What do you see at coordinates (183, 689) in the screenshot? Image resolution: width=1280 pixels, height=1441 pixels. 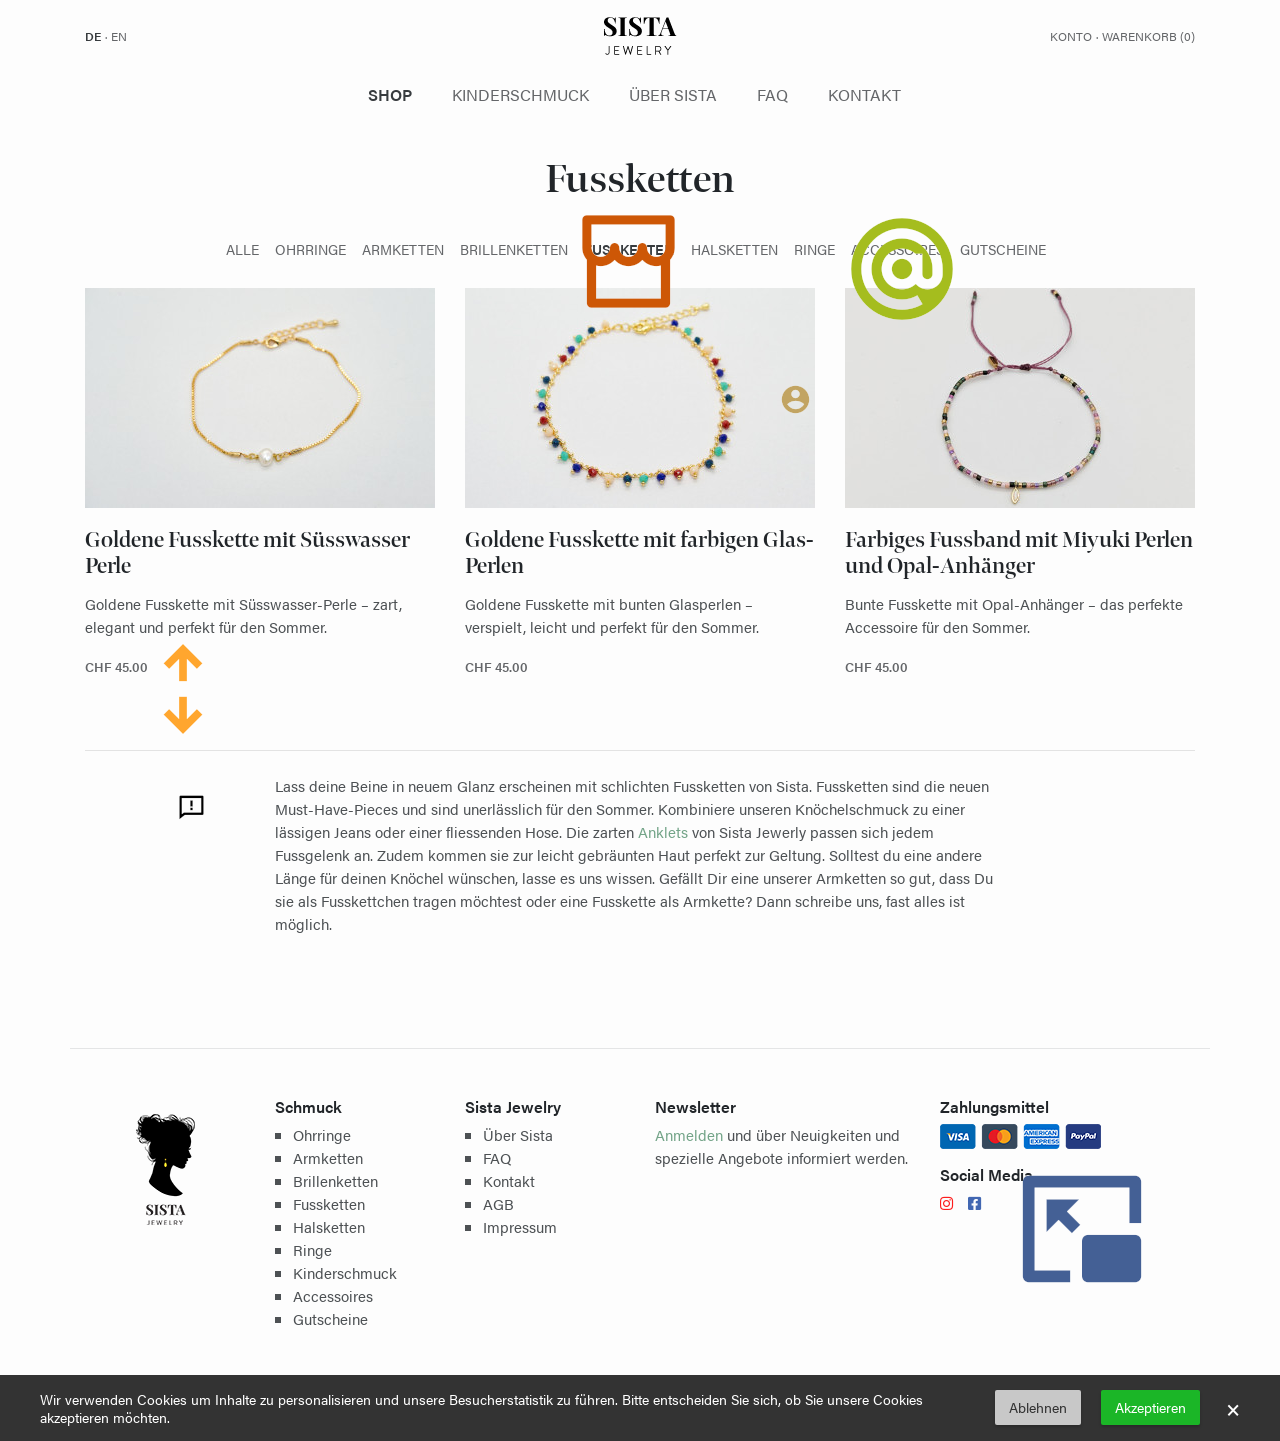 I see `expand content vertically` at bounding box center [183, 689].